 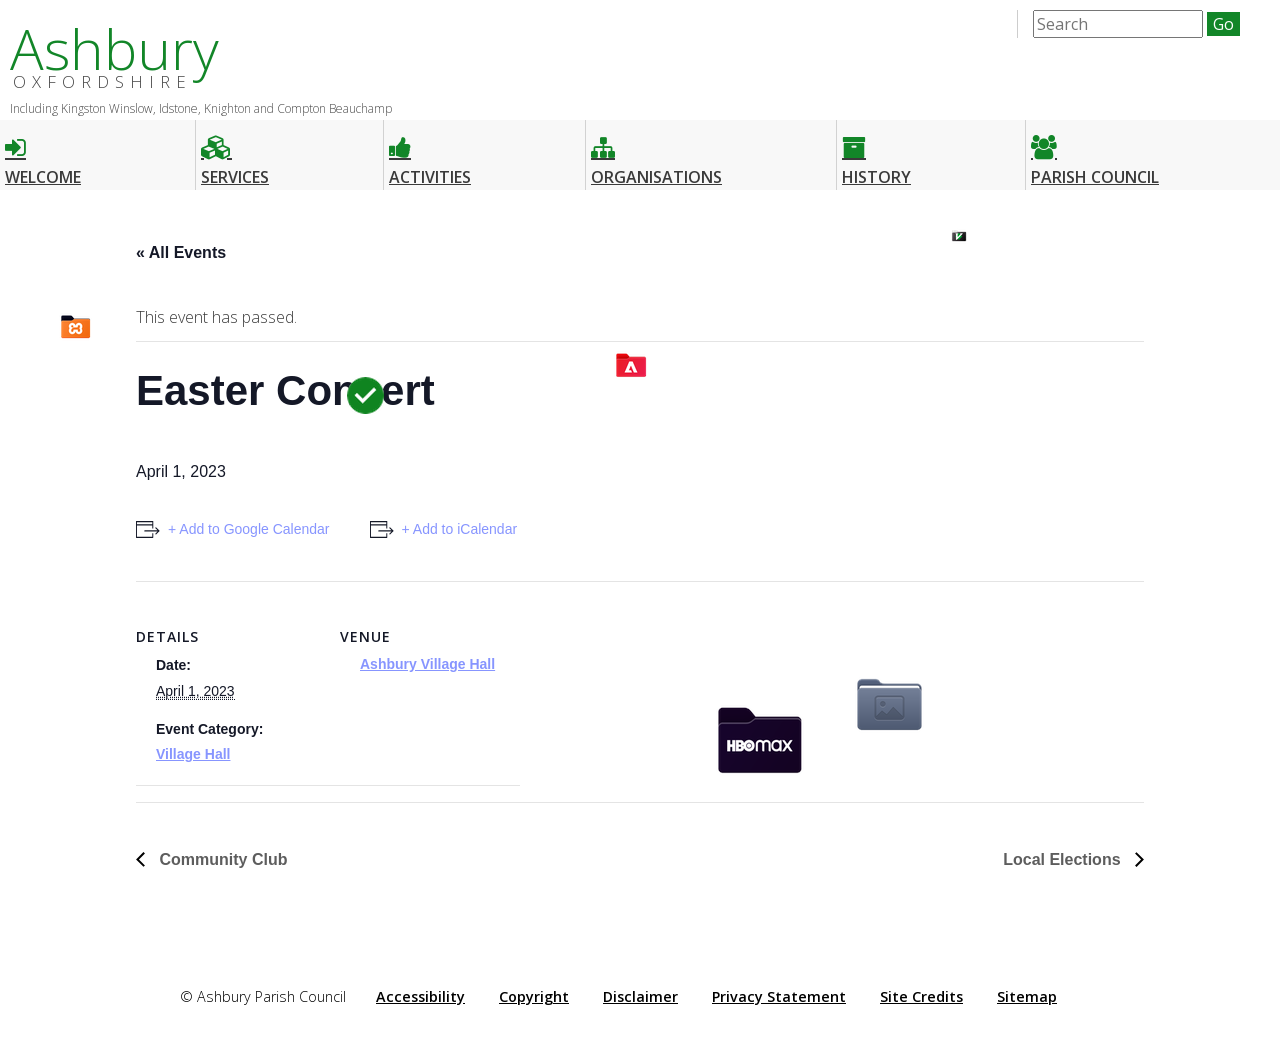 I want to click on open adobe application files folder, so click(x=631, y=366).